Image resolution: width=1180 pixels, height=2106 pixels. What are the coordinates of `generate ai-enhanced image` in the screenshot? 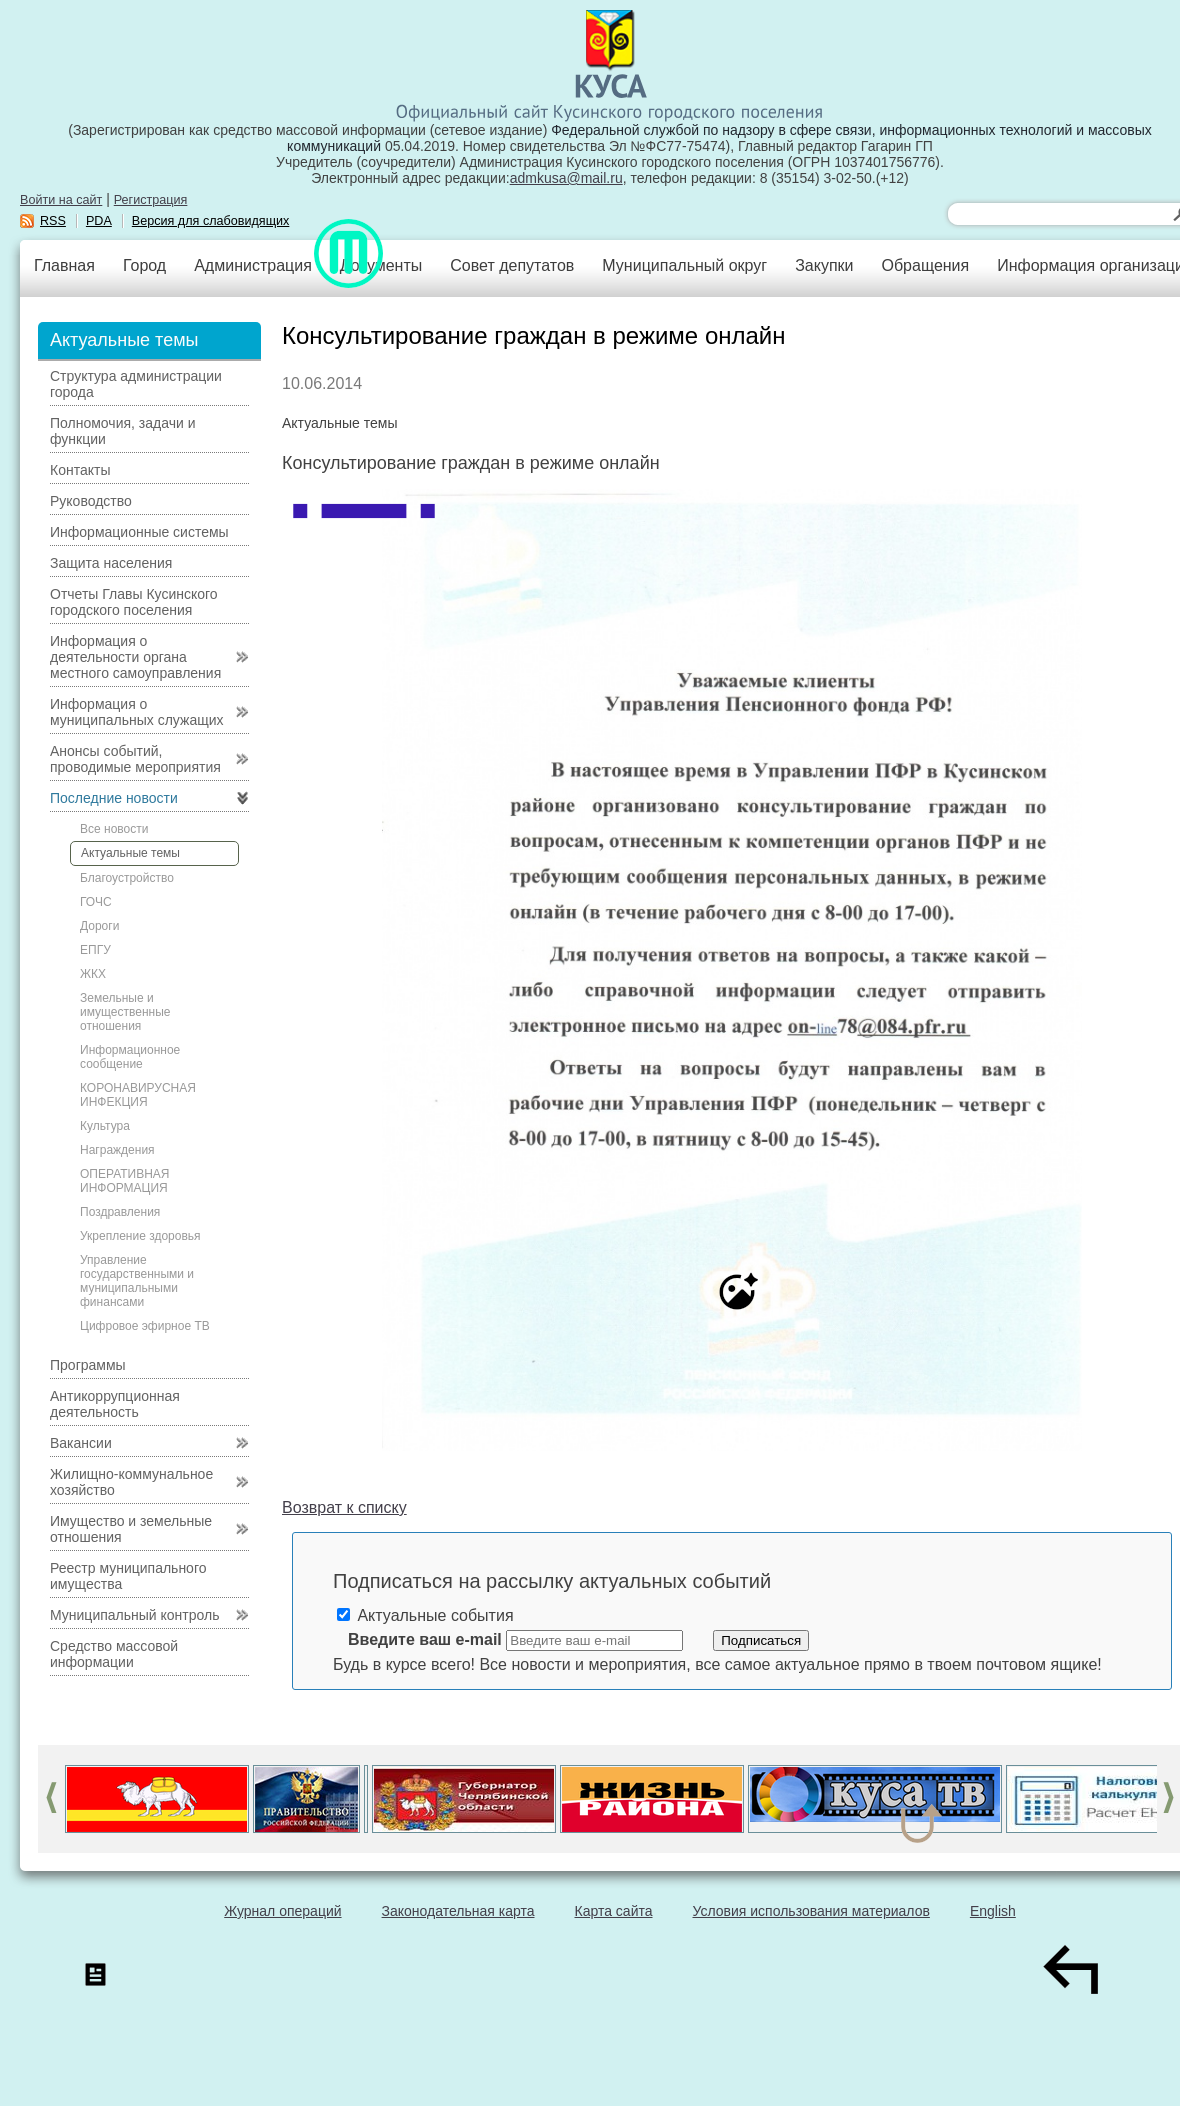 It's located at (737, 1292).